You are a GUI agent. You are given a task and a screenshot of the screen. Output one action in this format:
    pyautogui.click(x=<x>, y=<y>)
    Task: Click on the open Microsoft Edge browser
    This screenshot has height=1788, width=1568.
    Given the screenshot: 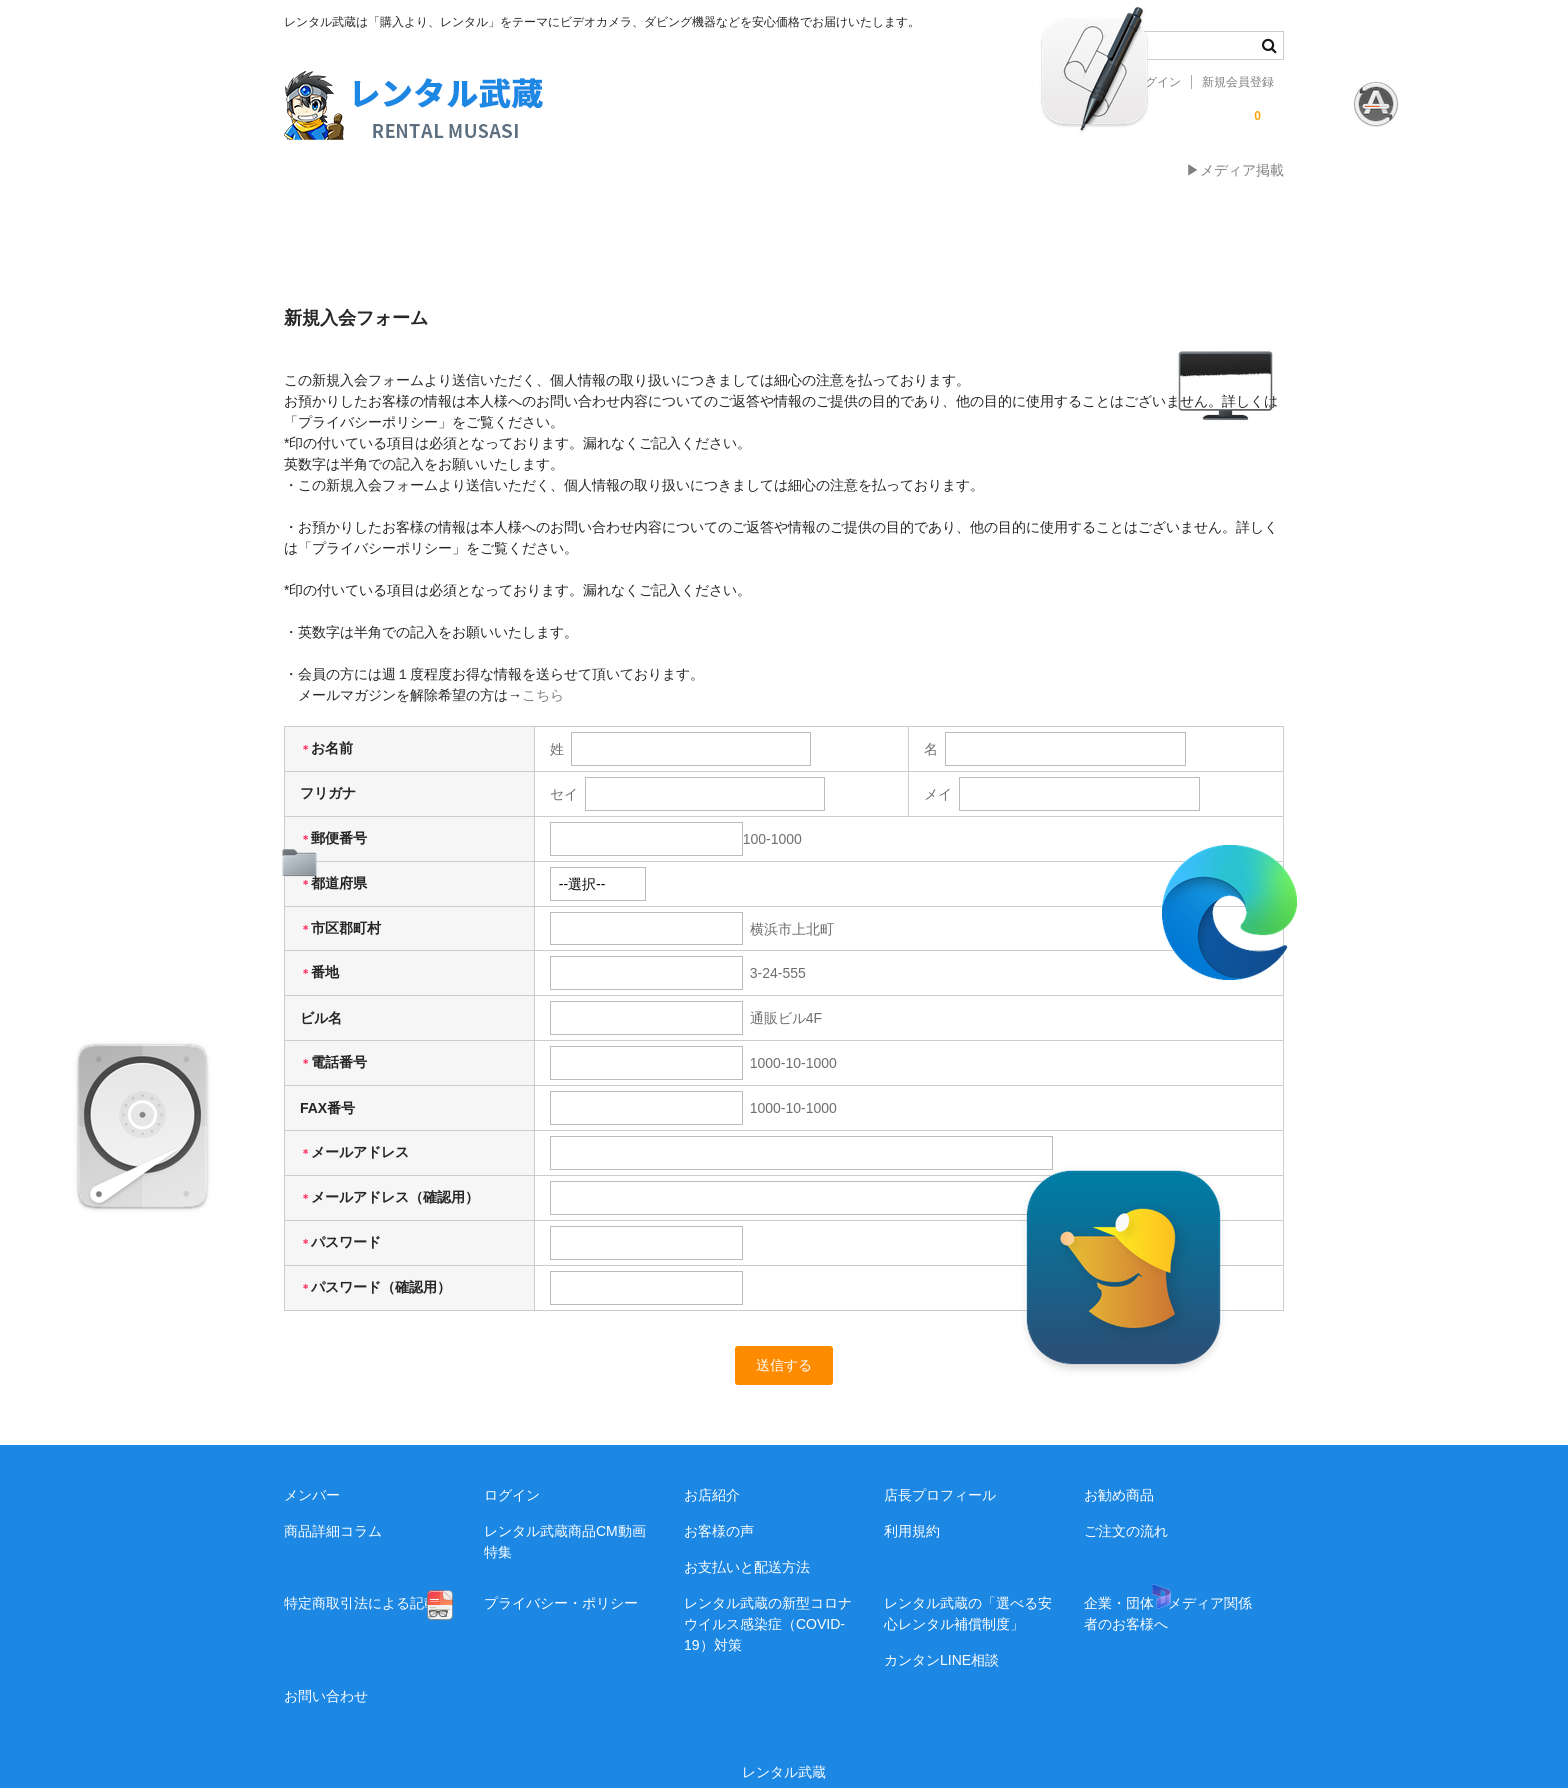 What is the action you would take?
    pyautogui.click(x=1229, y=912)
    